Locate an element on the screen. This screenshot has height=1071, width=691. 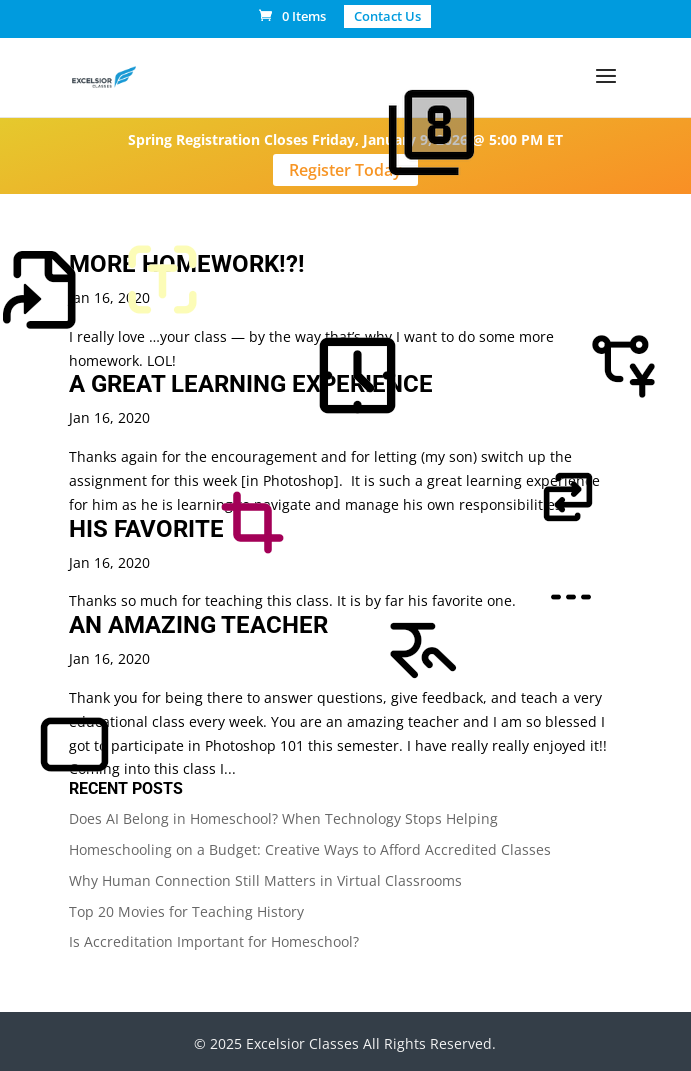
select or define a rectangular area is located at coordinates (74, 744).